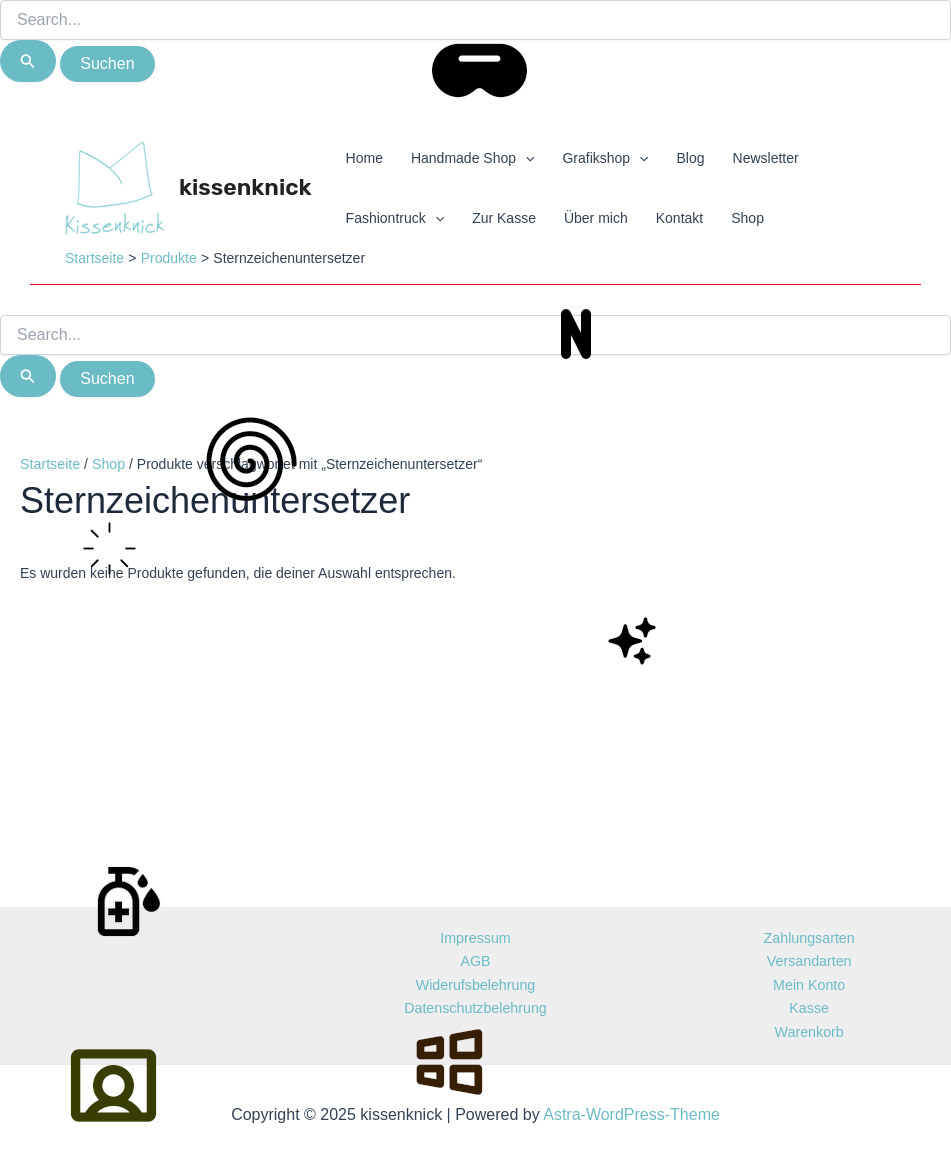 This screenshot has height=1165, width=951. What do you see at coordinates (109, 548) in the screenshot?
I see `indicates loading or processing in progress` at bounding box center [109, 548].